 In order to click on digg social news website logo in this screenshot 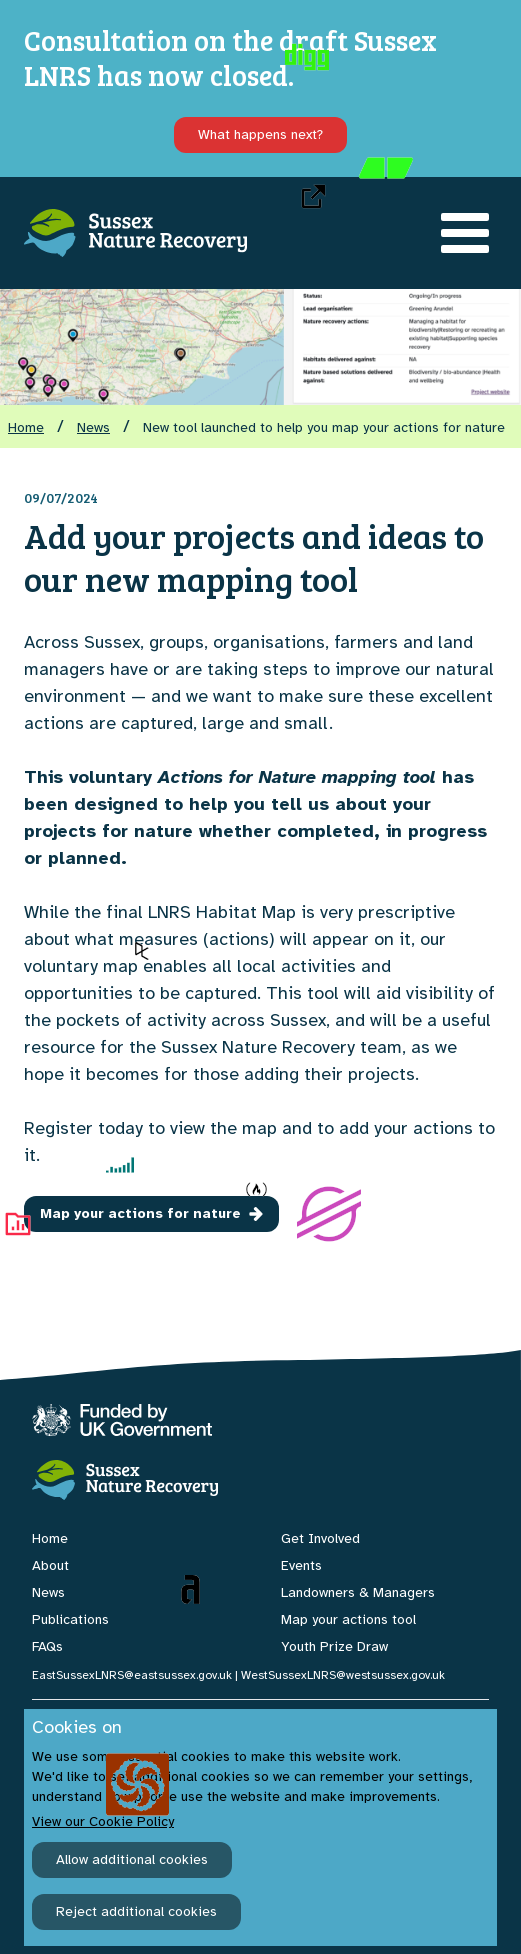, I will do `click(307, 57)`.